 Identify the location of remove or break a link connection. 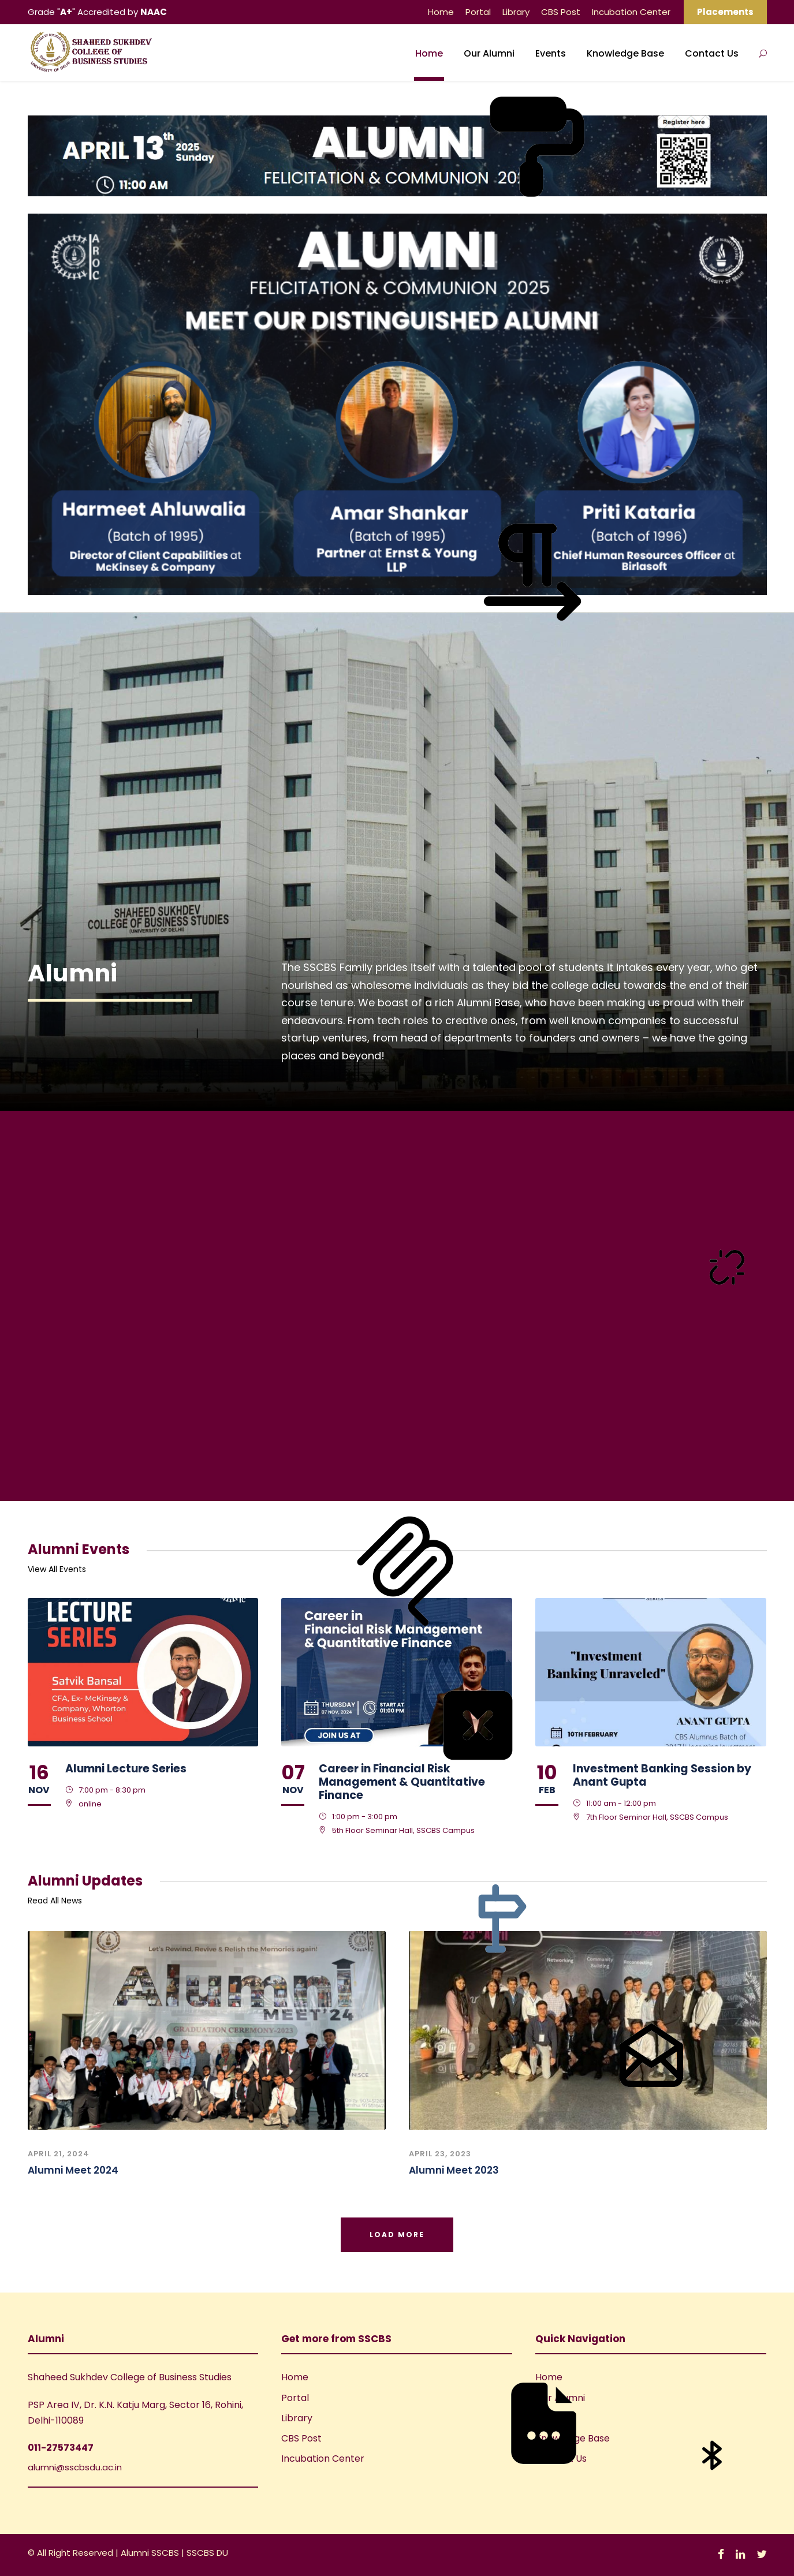
(727, 1267).